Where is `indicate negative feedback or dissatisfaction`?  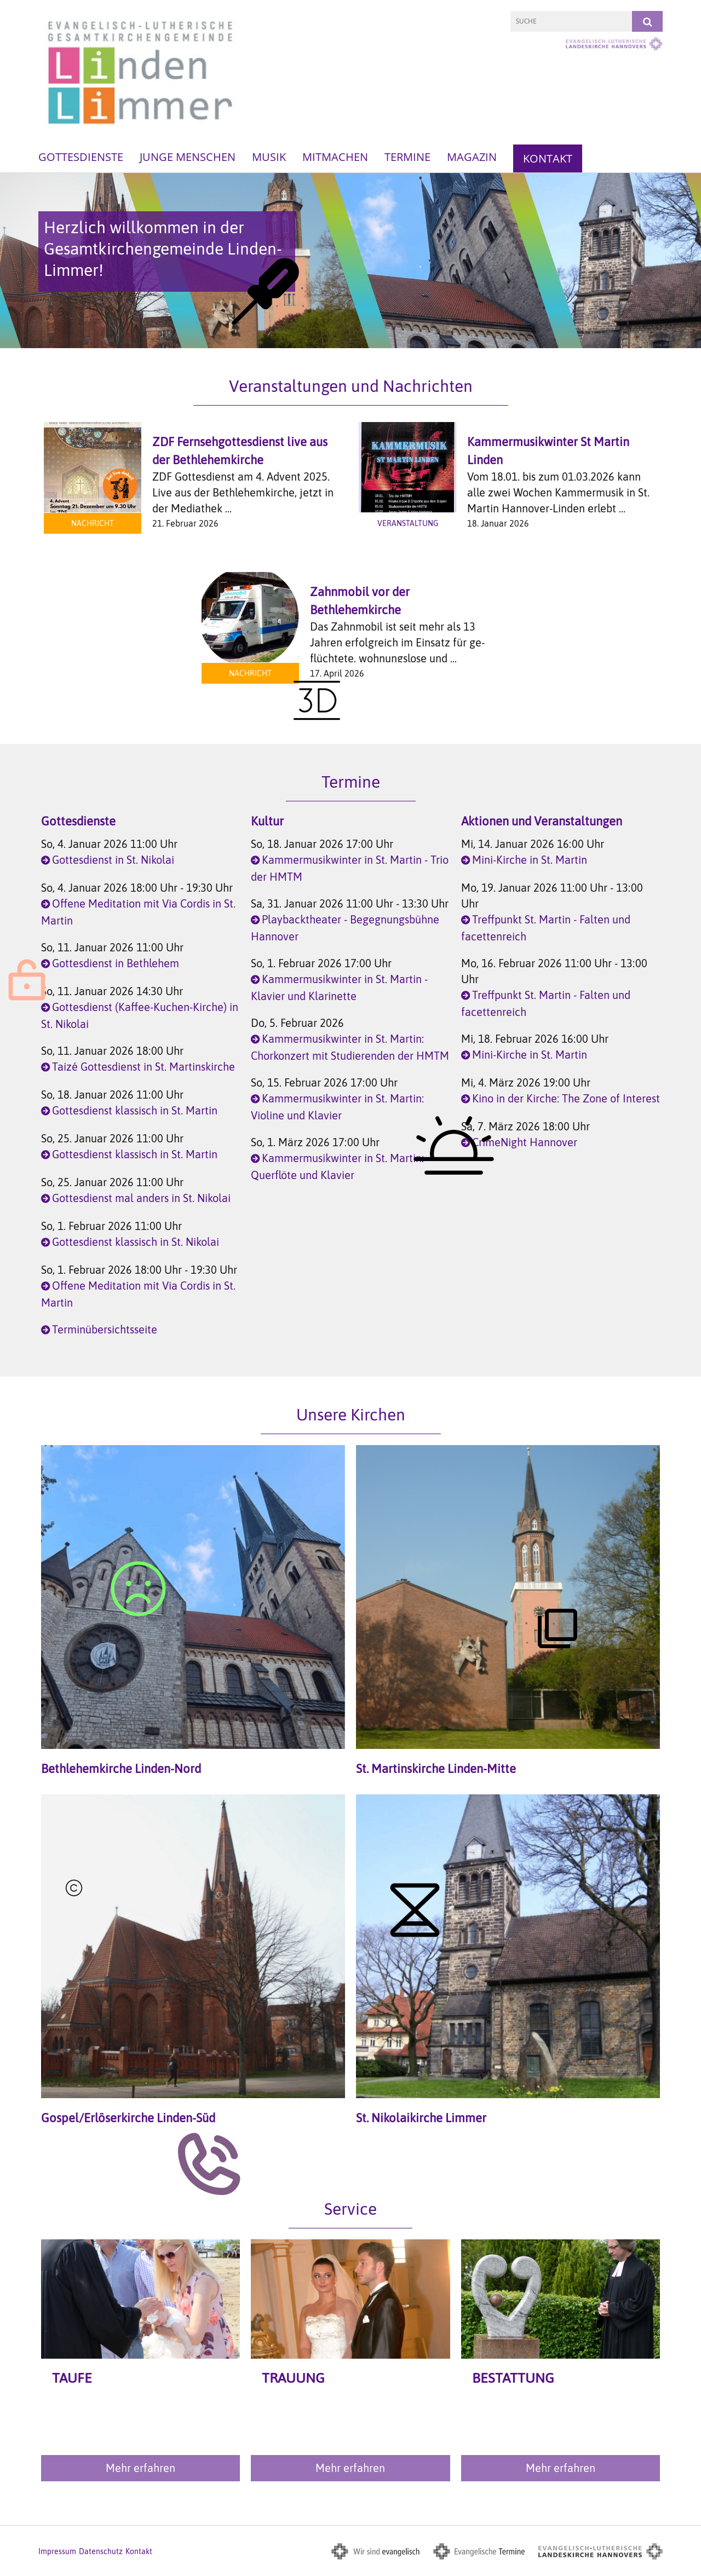
indicate negative feedback or dissatisfaction is located at coordinates (138, 1589).